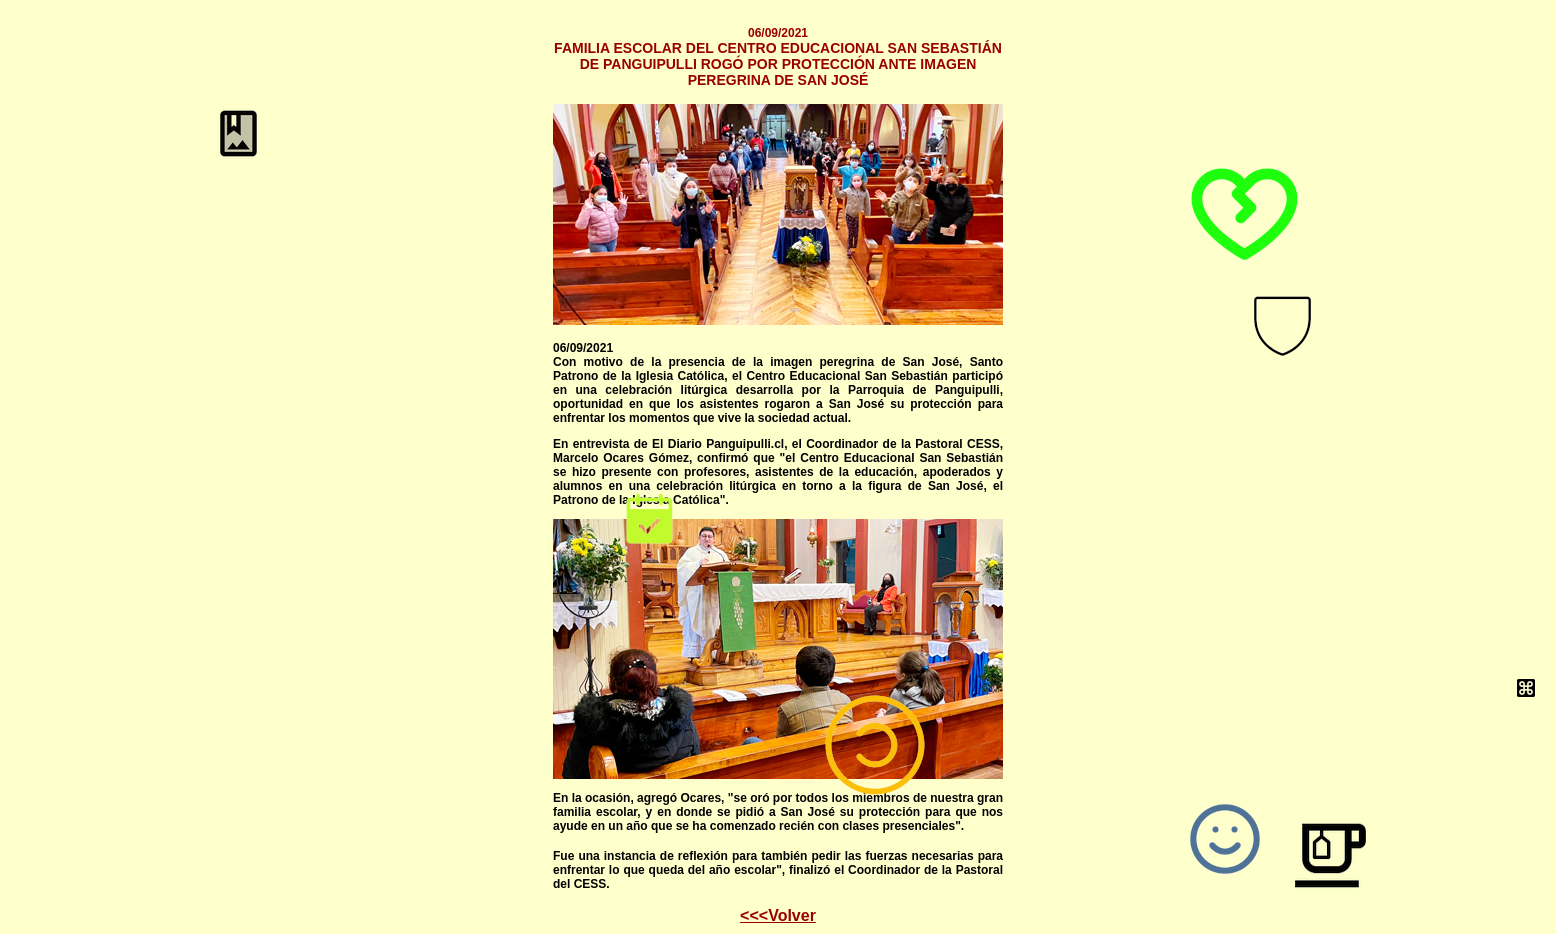  What do you see at coordinates (1244, 210) in the screenshot?
I see `indicates a broken heart or heartbreak status` at bounding box center [1244, 210].